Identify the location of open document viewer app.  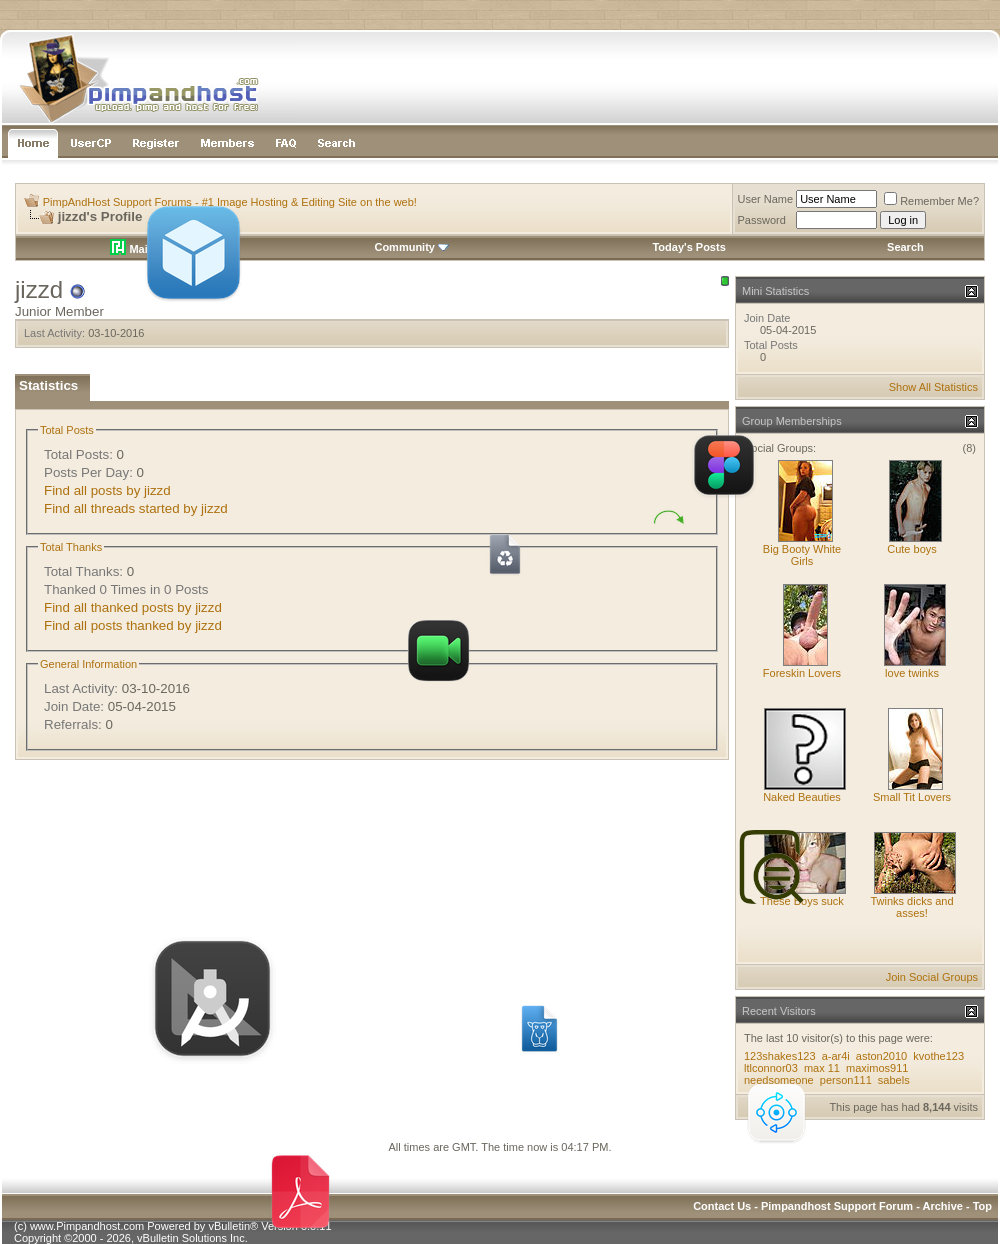
(772, 867).